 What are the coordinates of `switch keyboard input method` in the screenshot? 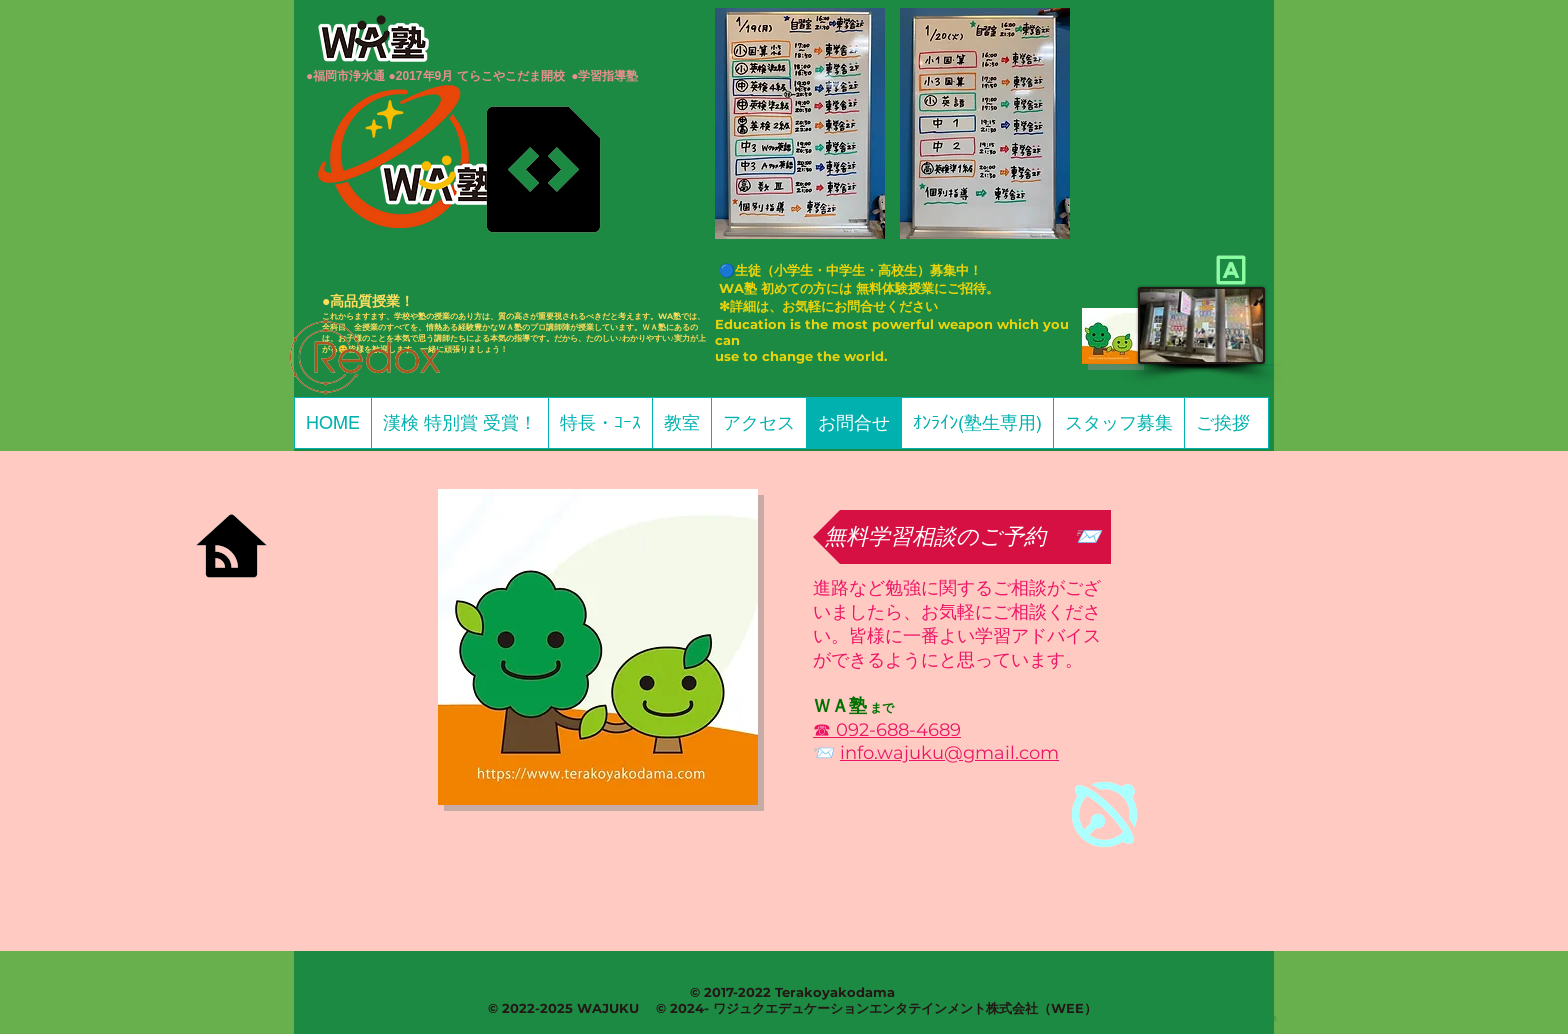 It's located at (1231, 270).